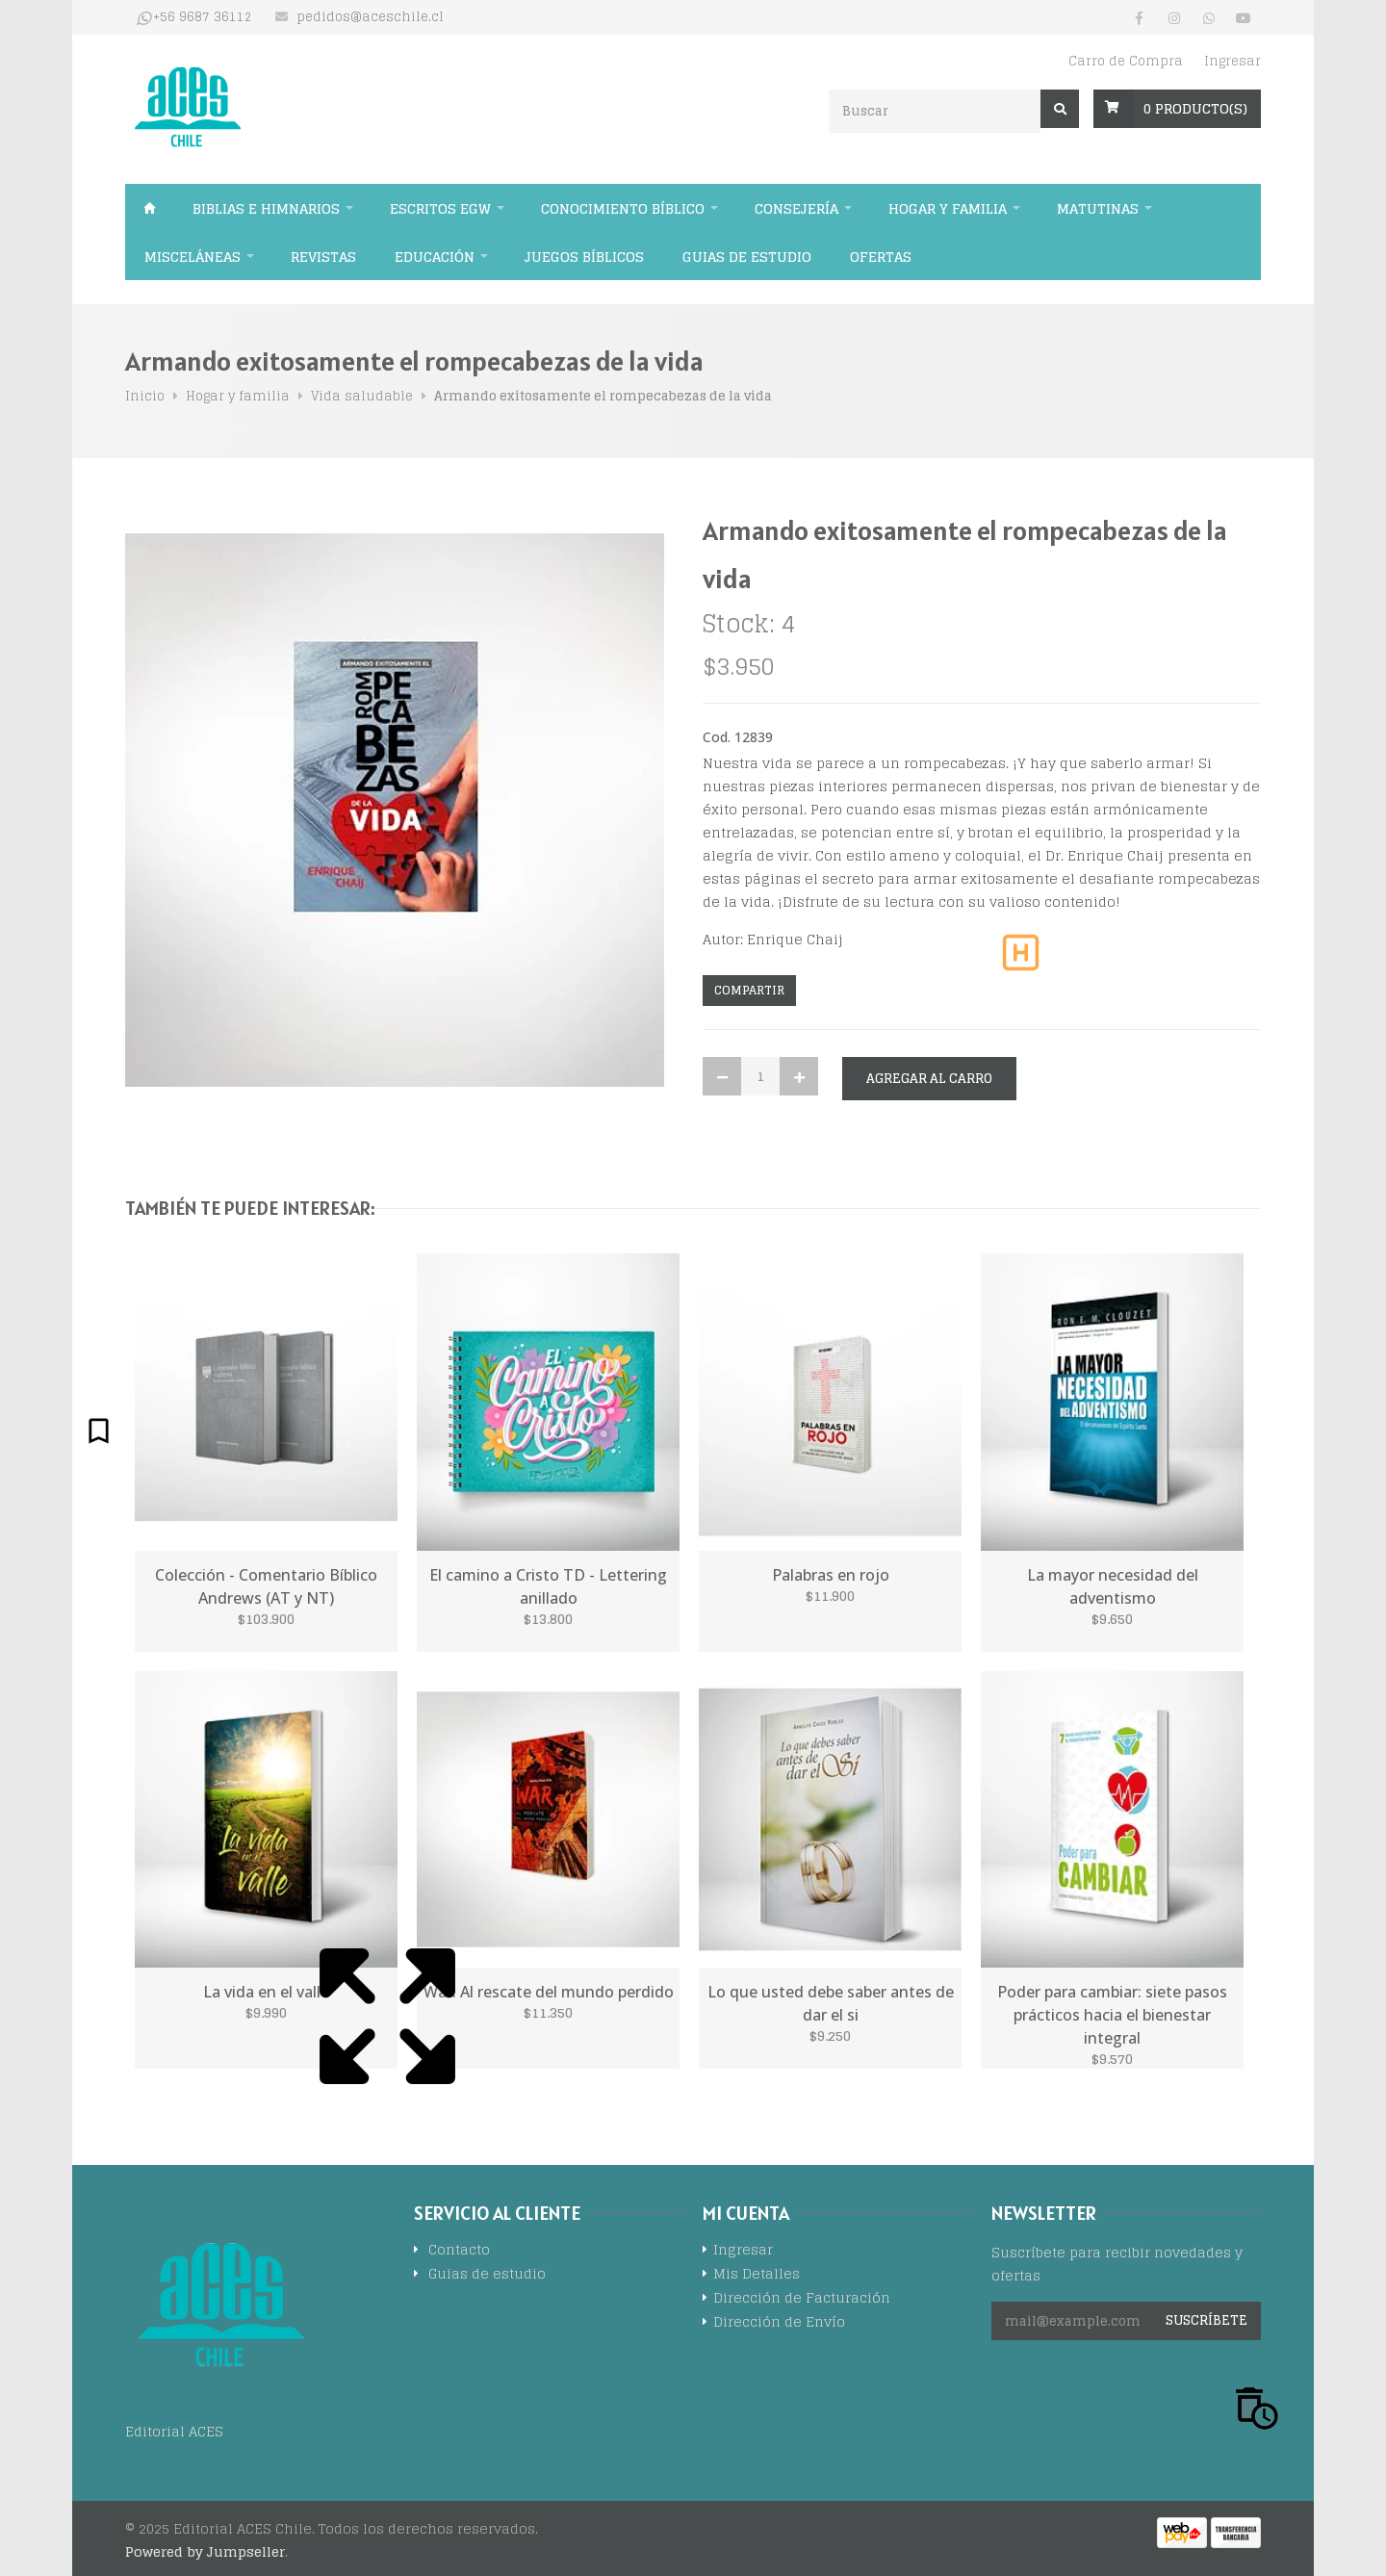  Describe the element at coordinates (387, 2016) in the screenshot. I see `expand to fullscreen mode` at that location.